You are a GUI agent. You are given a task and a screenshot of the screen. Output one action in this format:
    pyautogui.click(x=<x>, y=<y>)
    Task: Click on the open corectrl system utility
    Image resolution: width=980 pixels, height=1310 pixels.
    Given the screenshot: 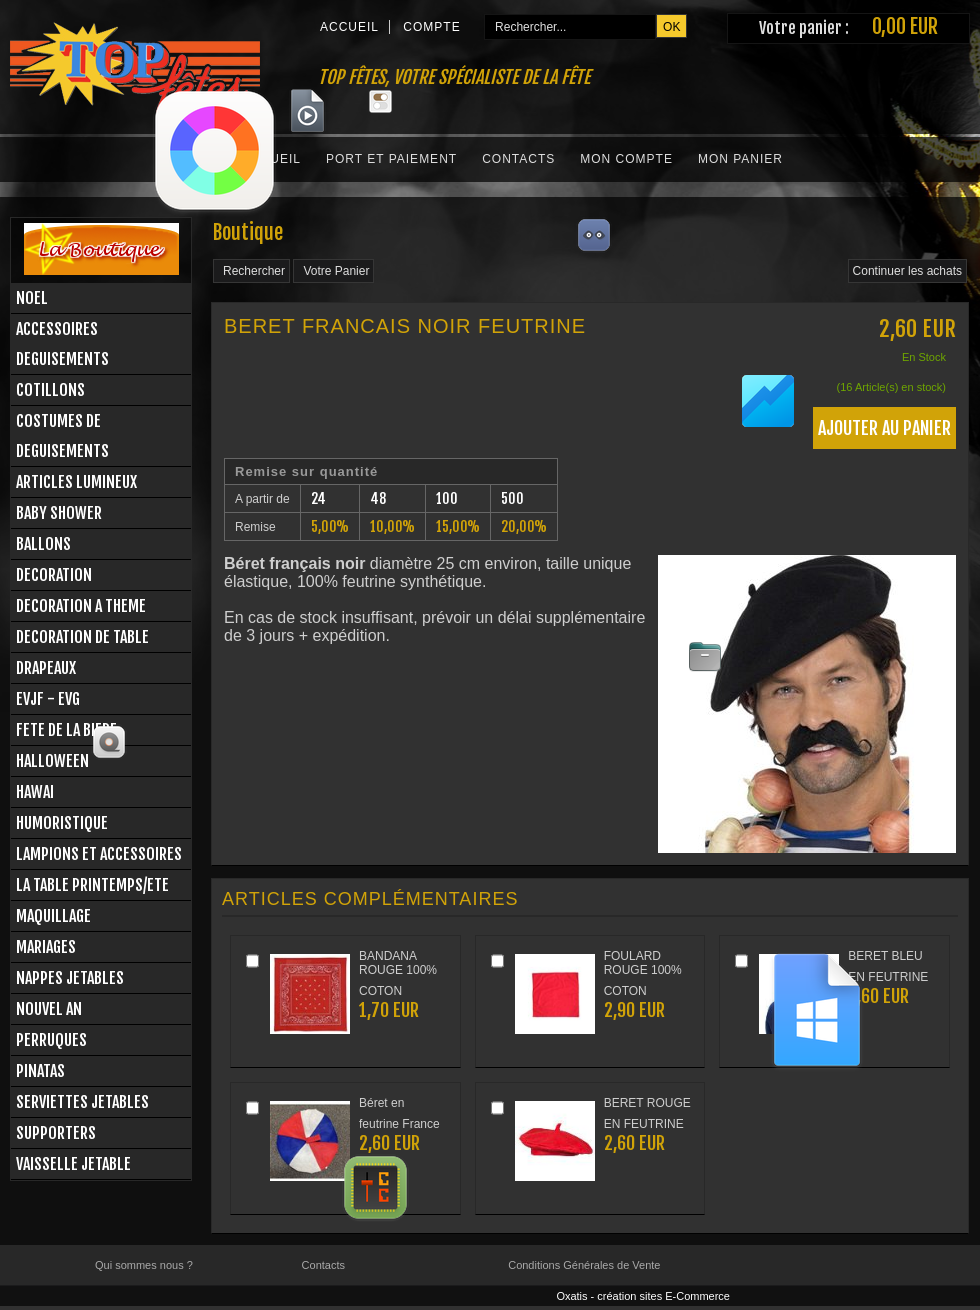 What is the action you would take?
    pyautogui.click(x=375, y=1187)
    